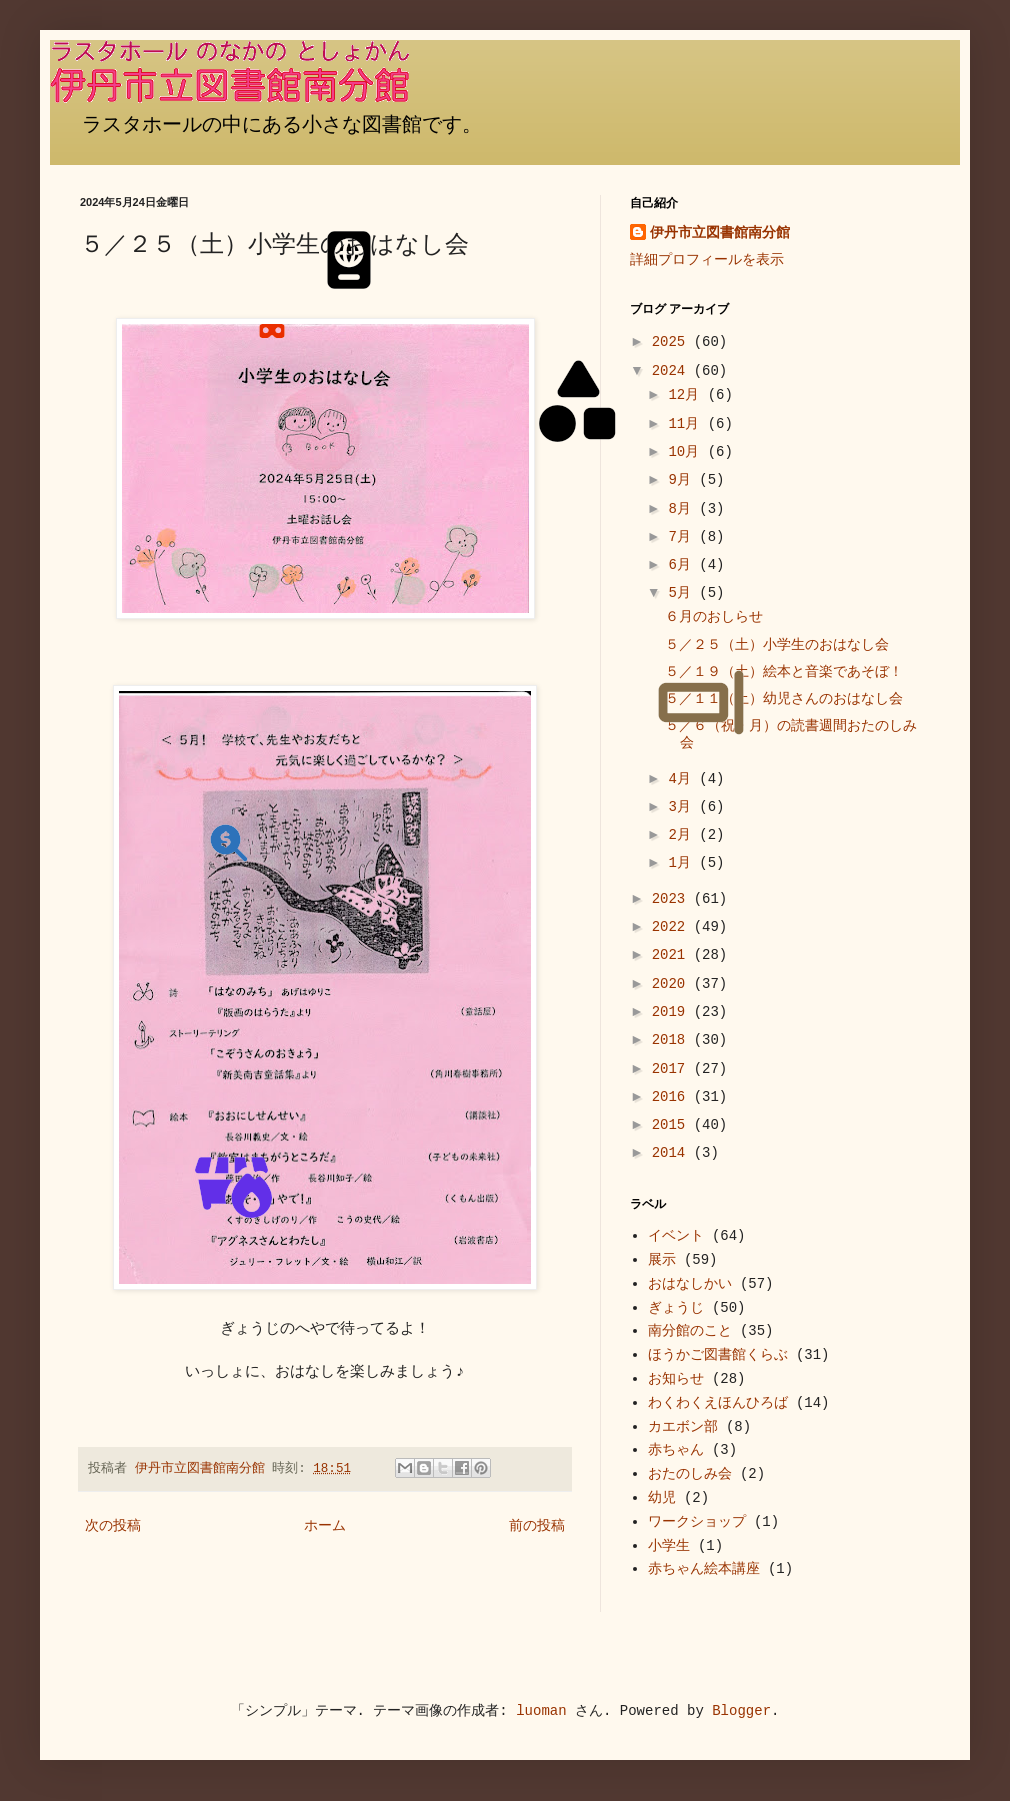  I want to click on search for prices or financial information, so click(229, 843).